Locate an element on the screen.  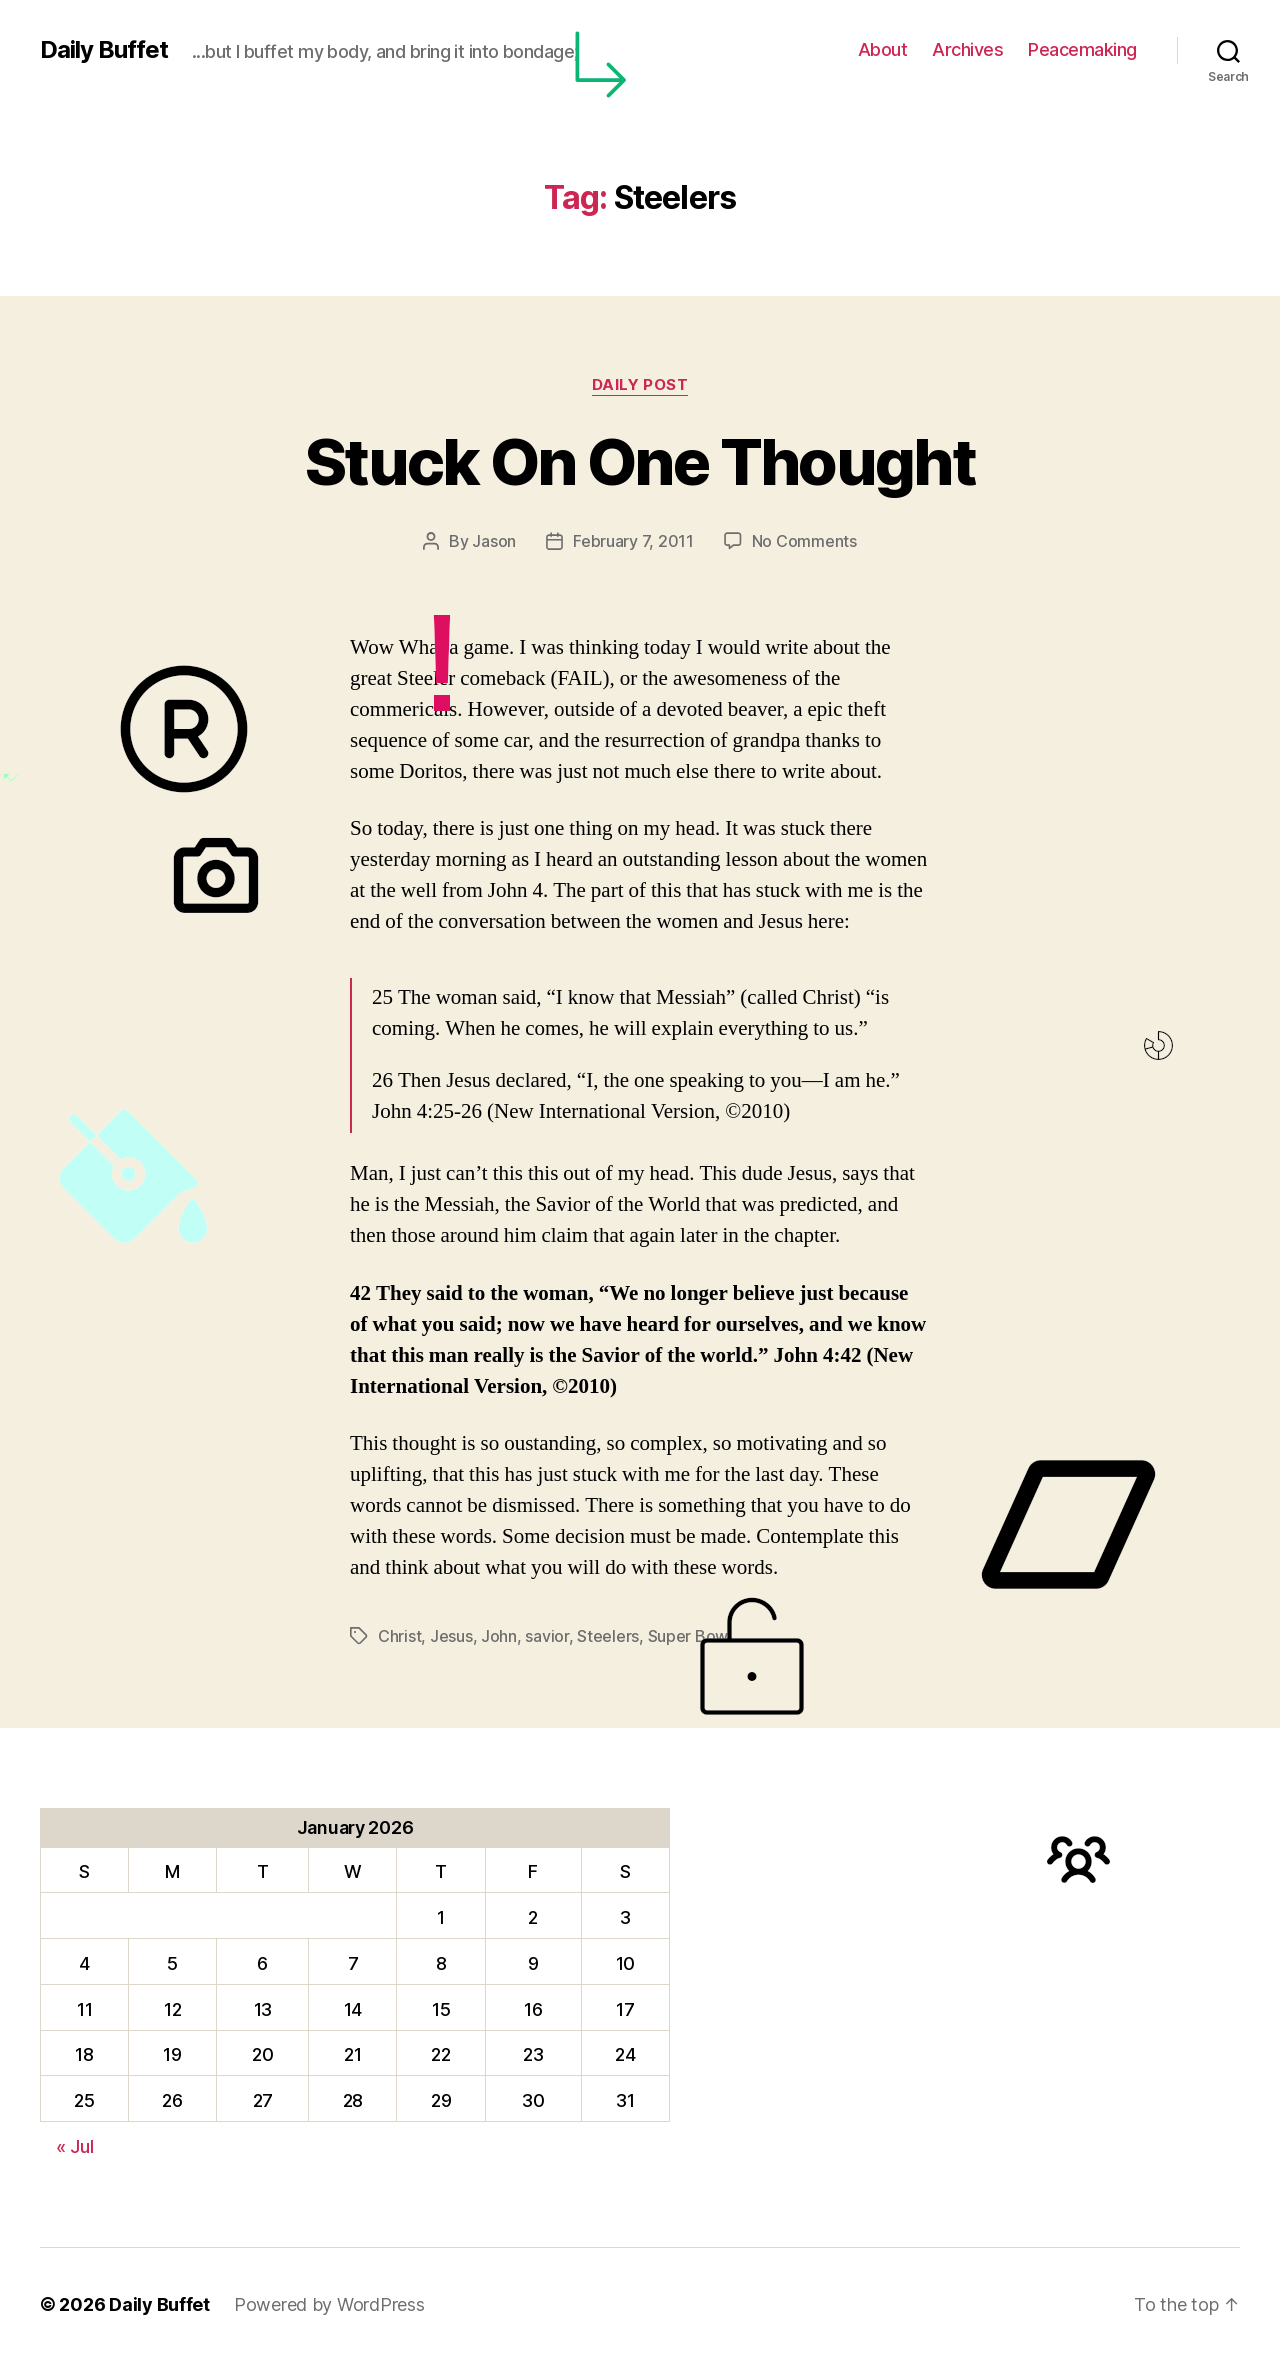
go back or return to previous step is located at coordinates (11, 777).